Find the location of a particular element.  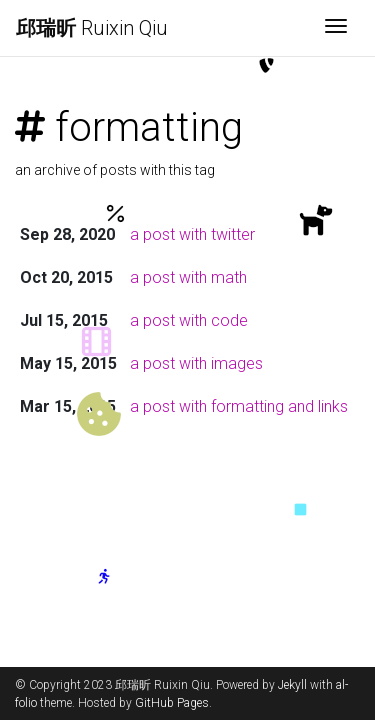

view or apply a discount is located at coordinates (115, 213).